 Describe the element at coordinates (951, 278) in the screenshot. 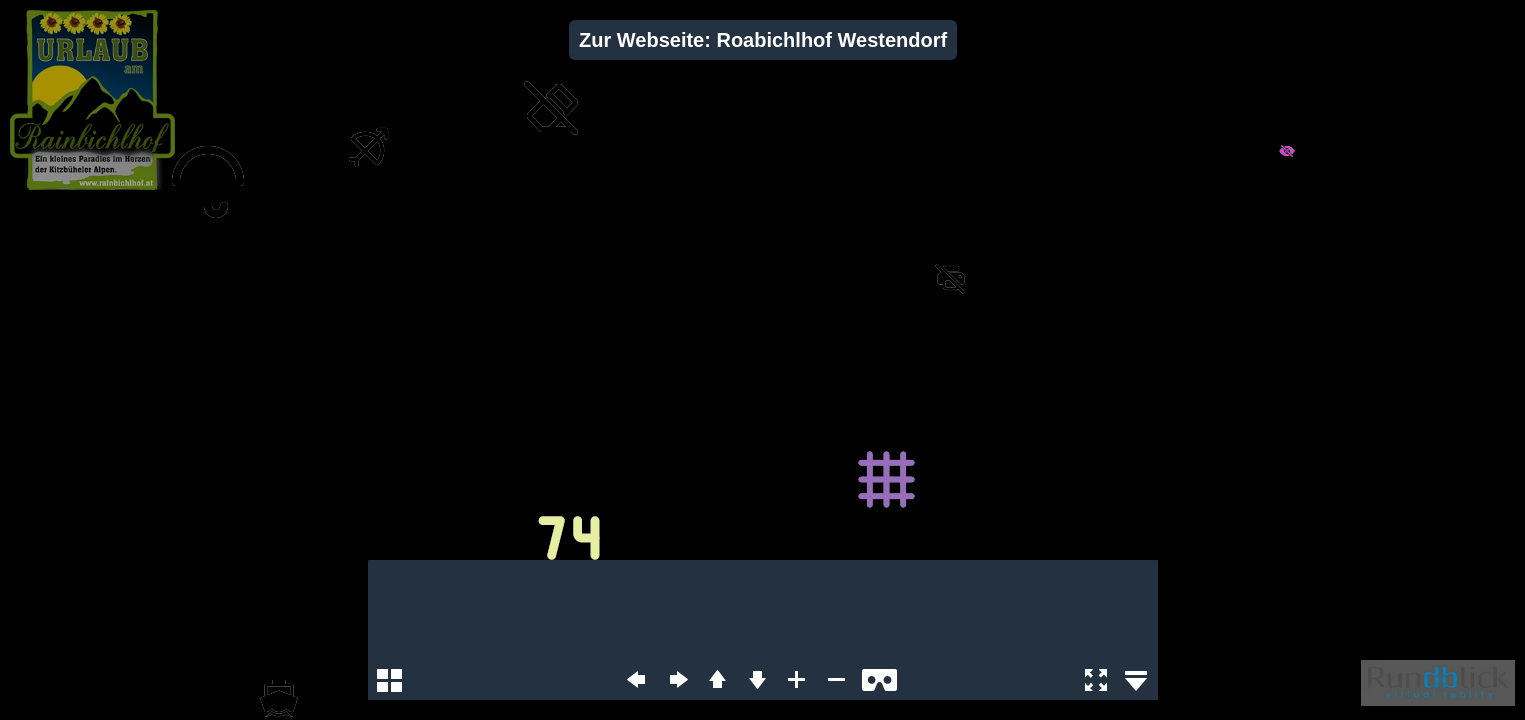

I see `printing is currently unavailable` at that location.